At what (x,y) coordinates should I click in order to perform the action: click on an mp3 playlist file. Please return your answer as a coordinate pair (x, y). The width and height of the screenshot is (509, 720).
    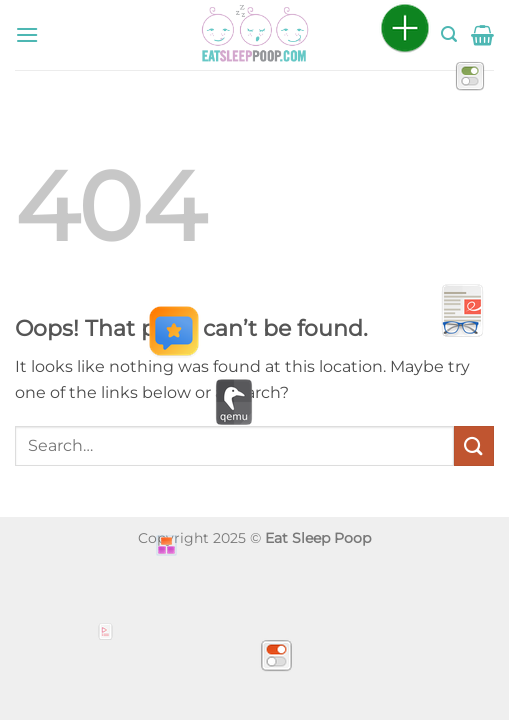
    Looking at the image, I should click on (105, 631).